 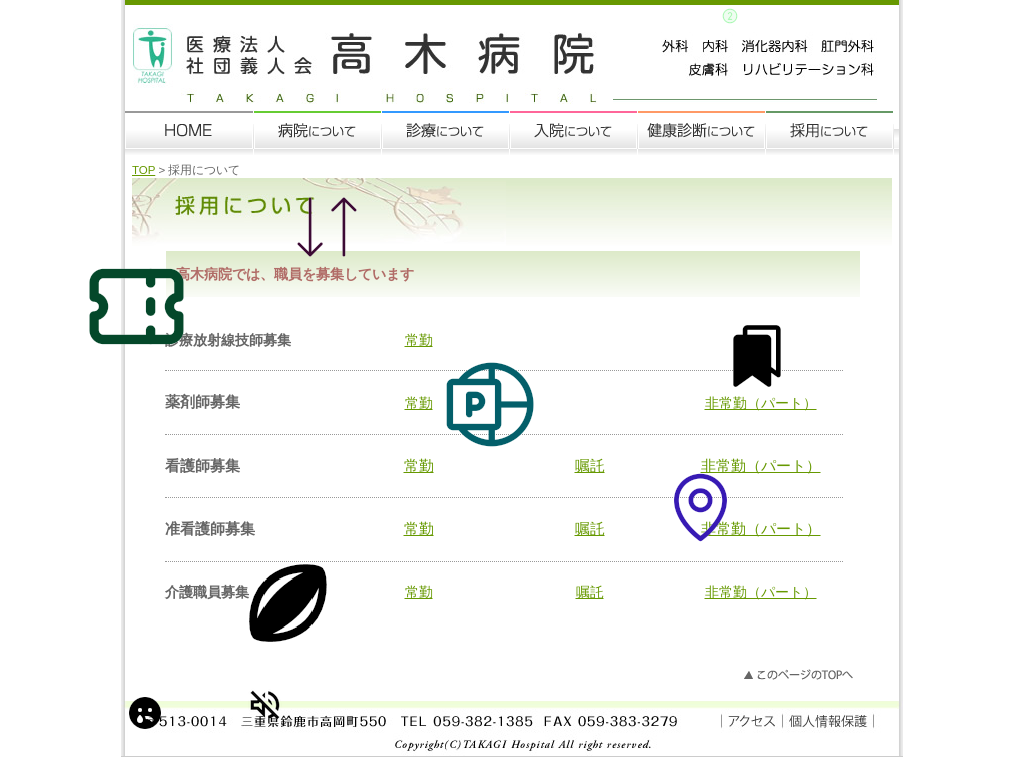 What do you see at coordinates (288, 603) in the screenshot?
I see `view rugby sports content` at bounding box center [288, 603].